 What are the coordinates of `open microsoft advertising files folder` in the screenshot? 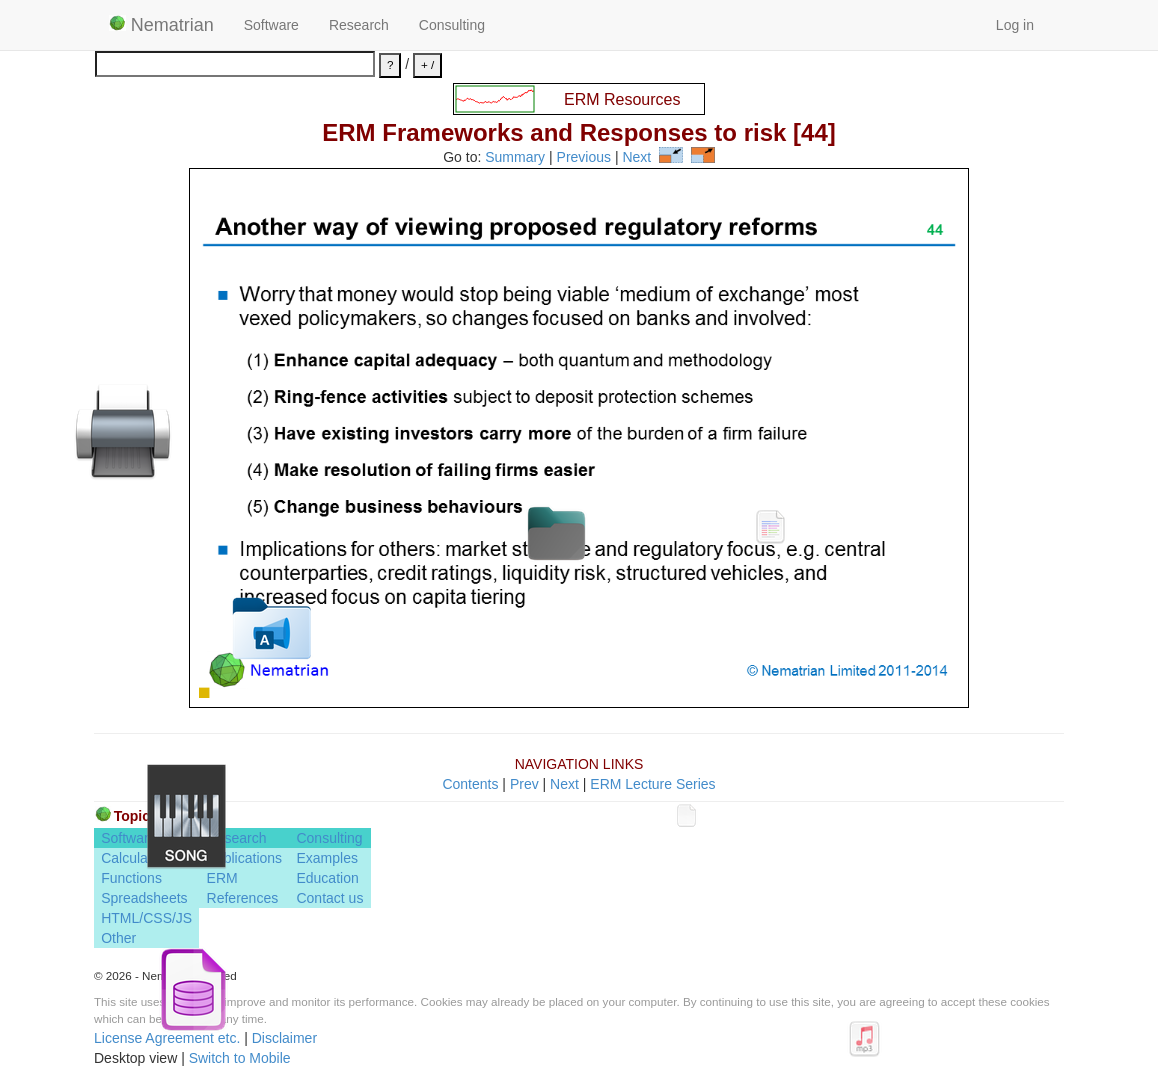 It's located at (271, 630).